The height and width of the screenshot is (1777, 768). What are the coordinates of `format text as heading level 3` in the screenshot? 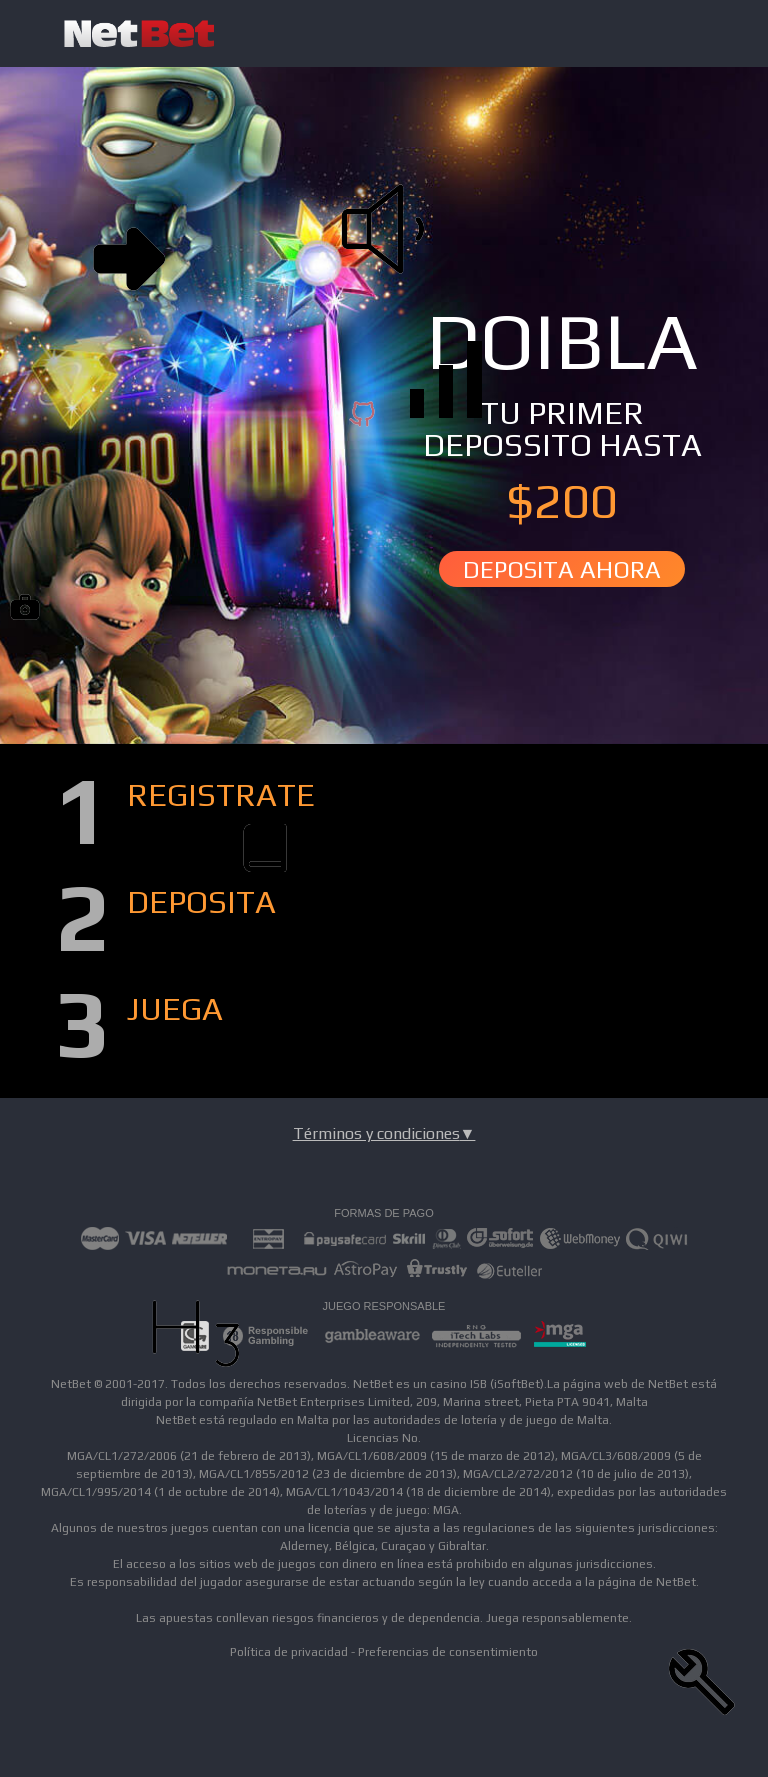 It's located at (191, 1332).